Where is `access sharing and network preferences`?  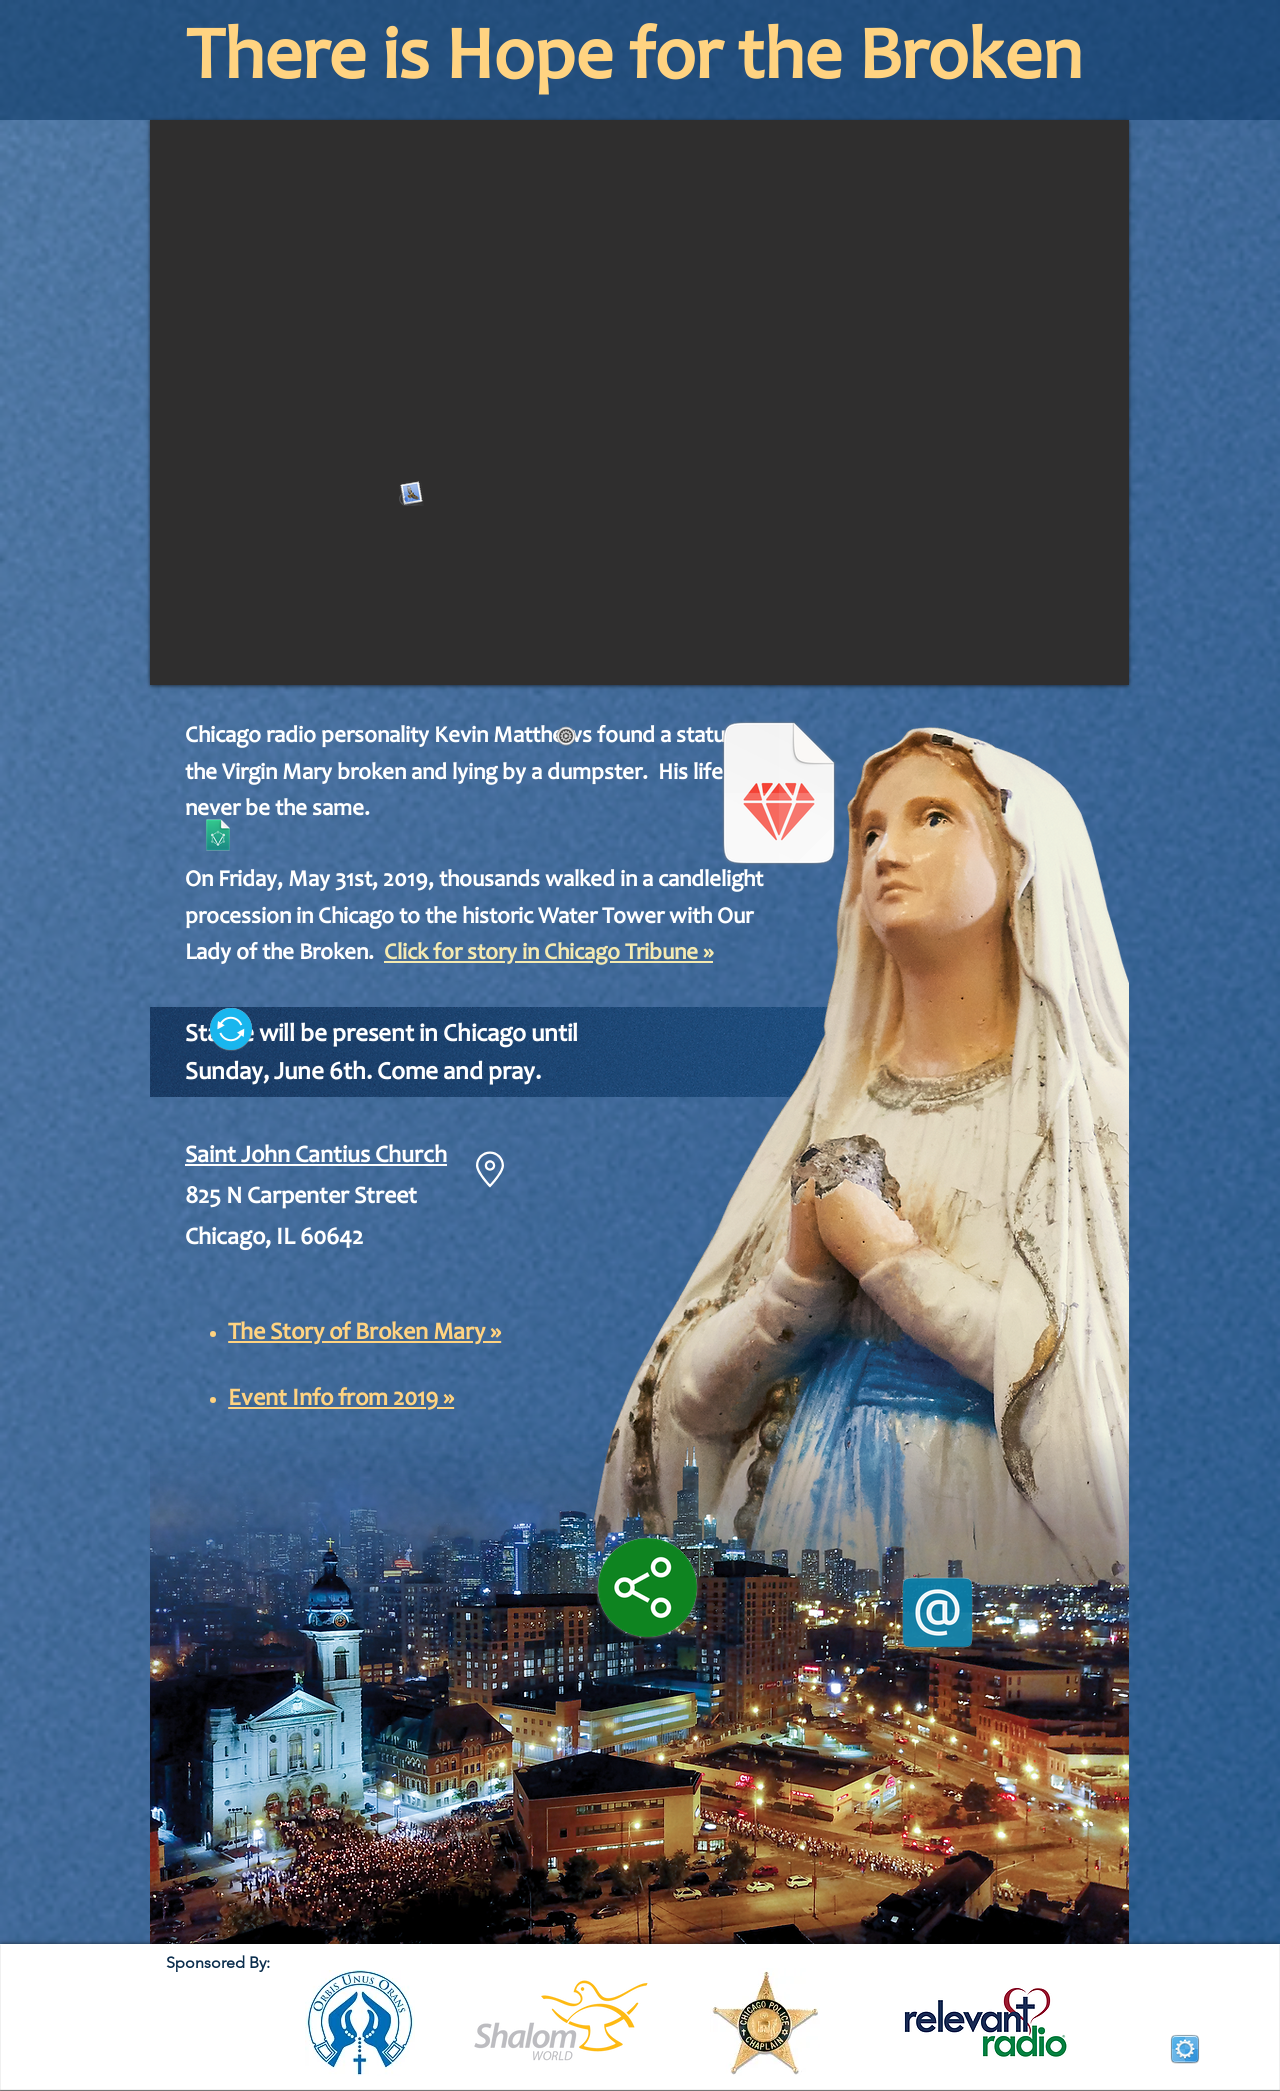
access sharing and network preferences is located at coordinates (647, 1587).